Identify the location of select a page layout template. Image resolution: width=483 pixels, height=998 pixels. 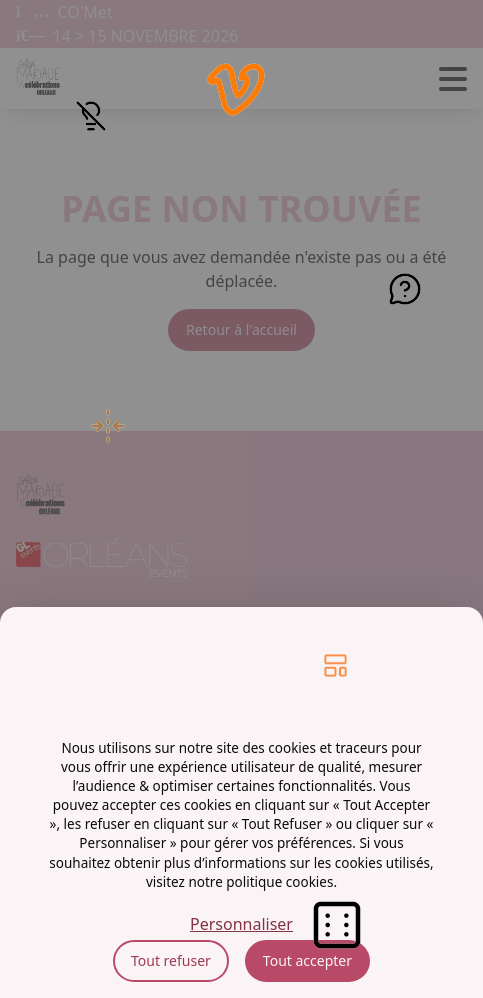
(335, 665).